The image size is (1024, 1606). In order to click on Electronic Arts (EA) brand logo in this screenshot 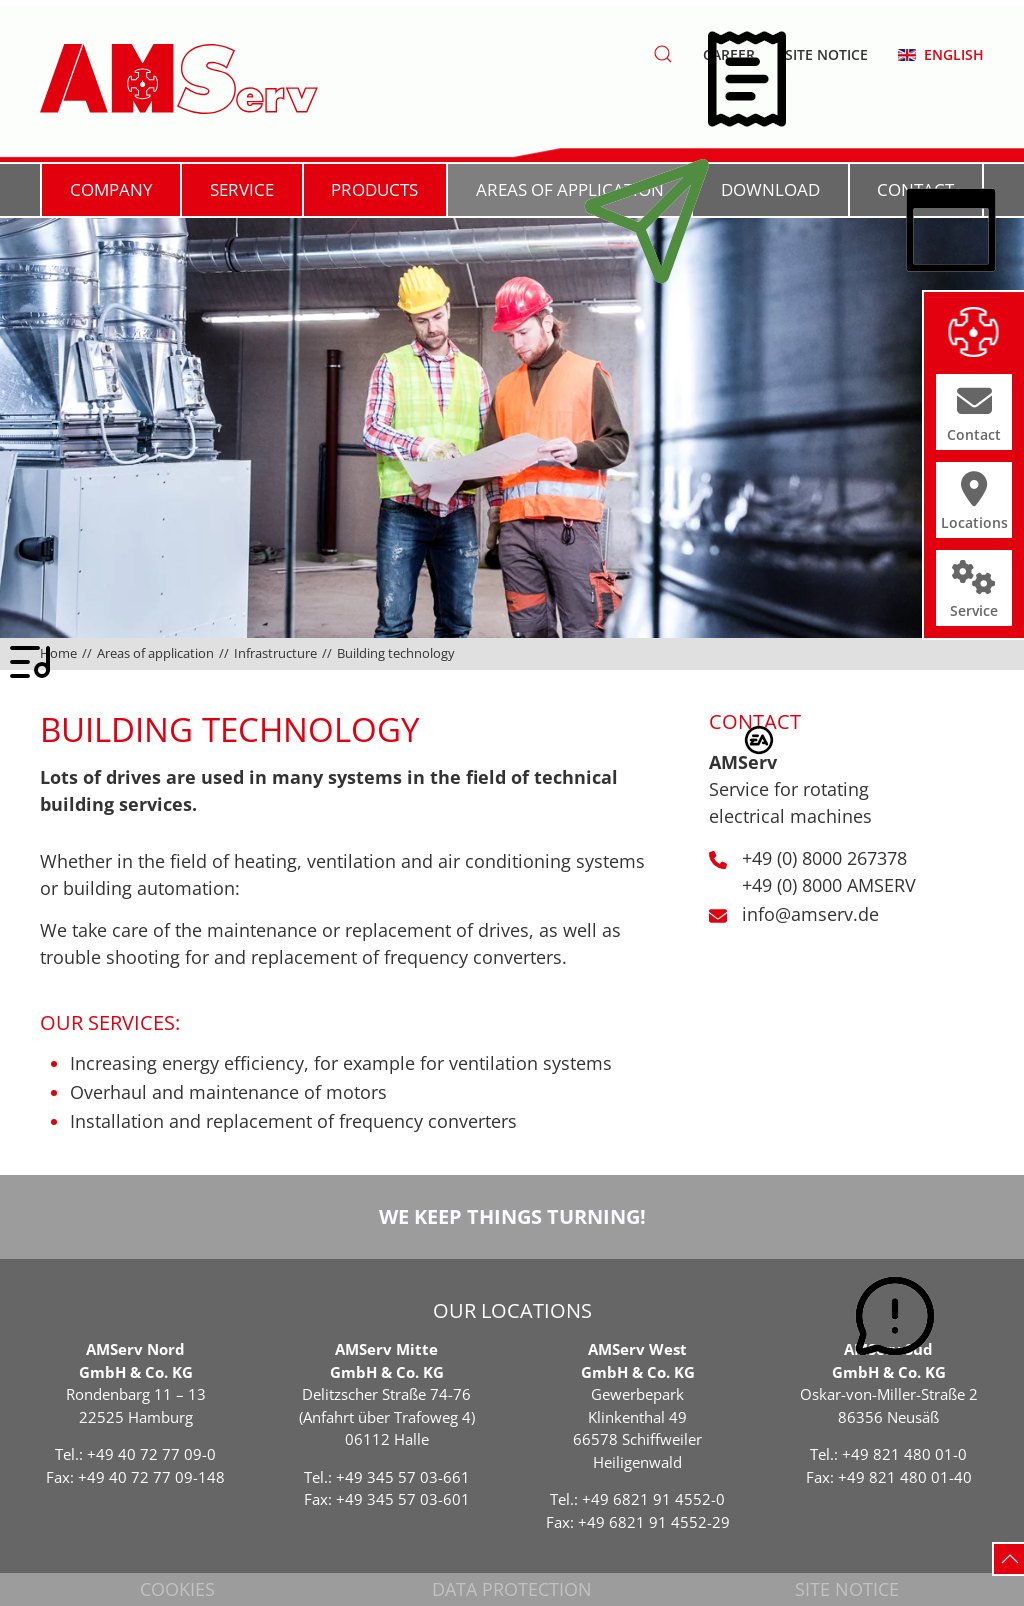, I will do `click(759, 740)`.